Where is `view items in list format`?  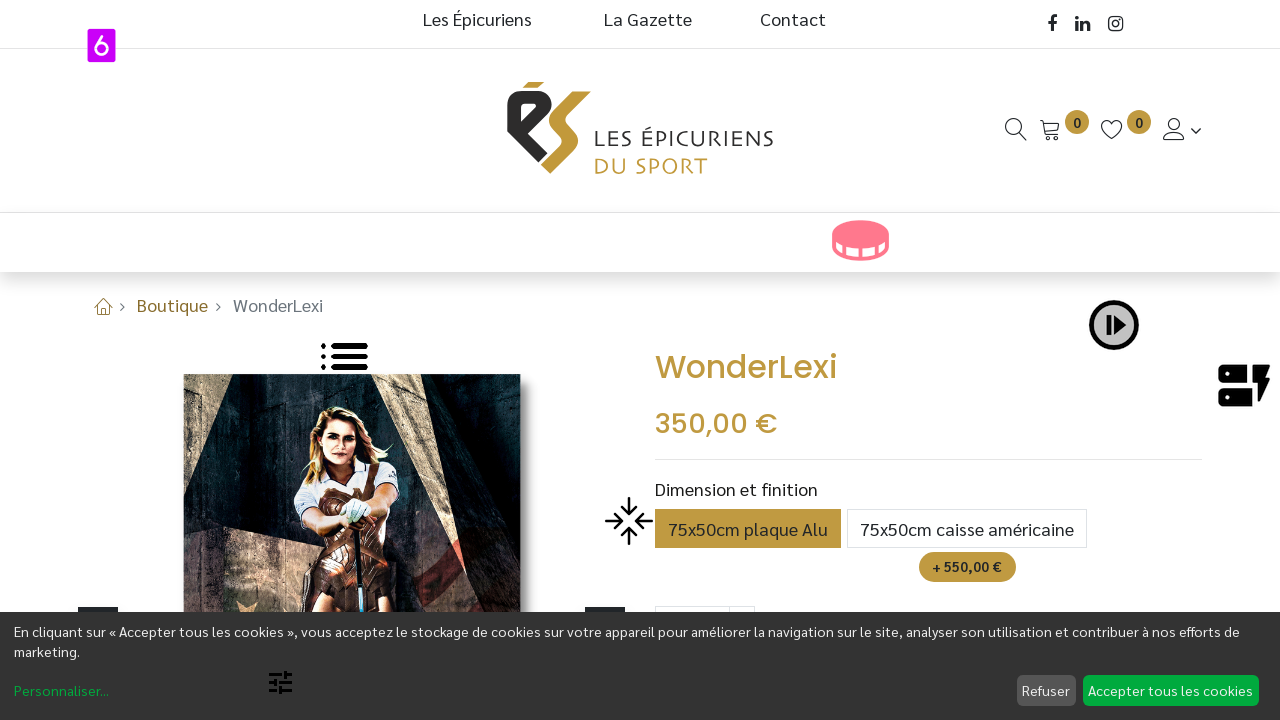 view items in list format is located at coordinates (344, 356).